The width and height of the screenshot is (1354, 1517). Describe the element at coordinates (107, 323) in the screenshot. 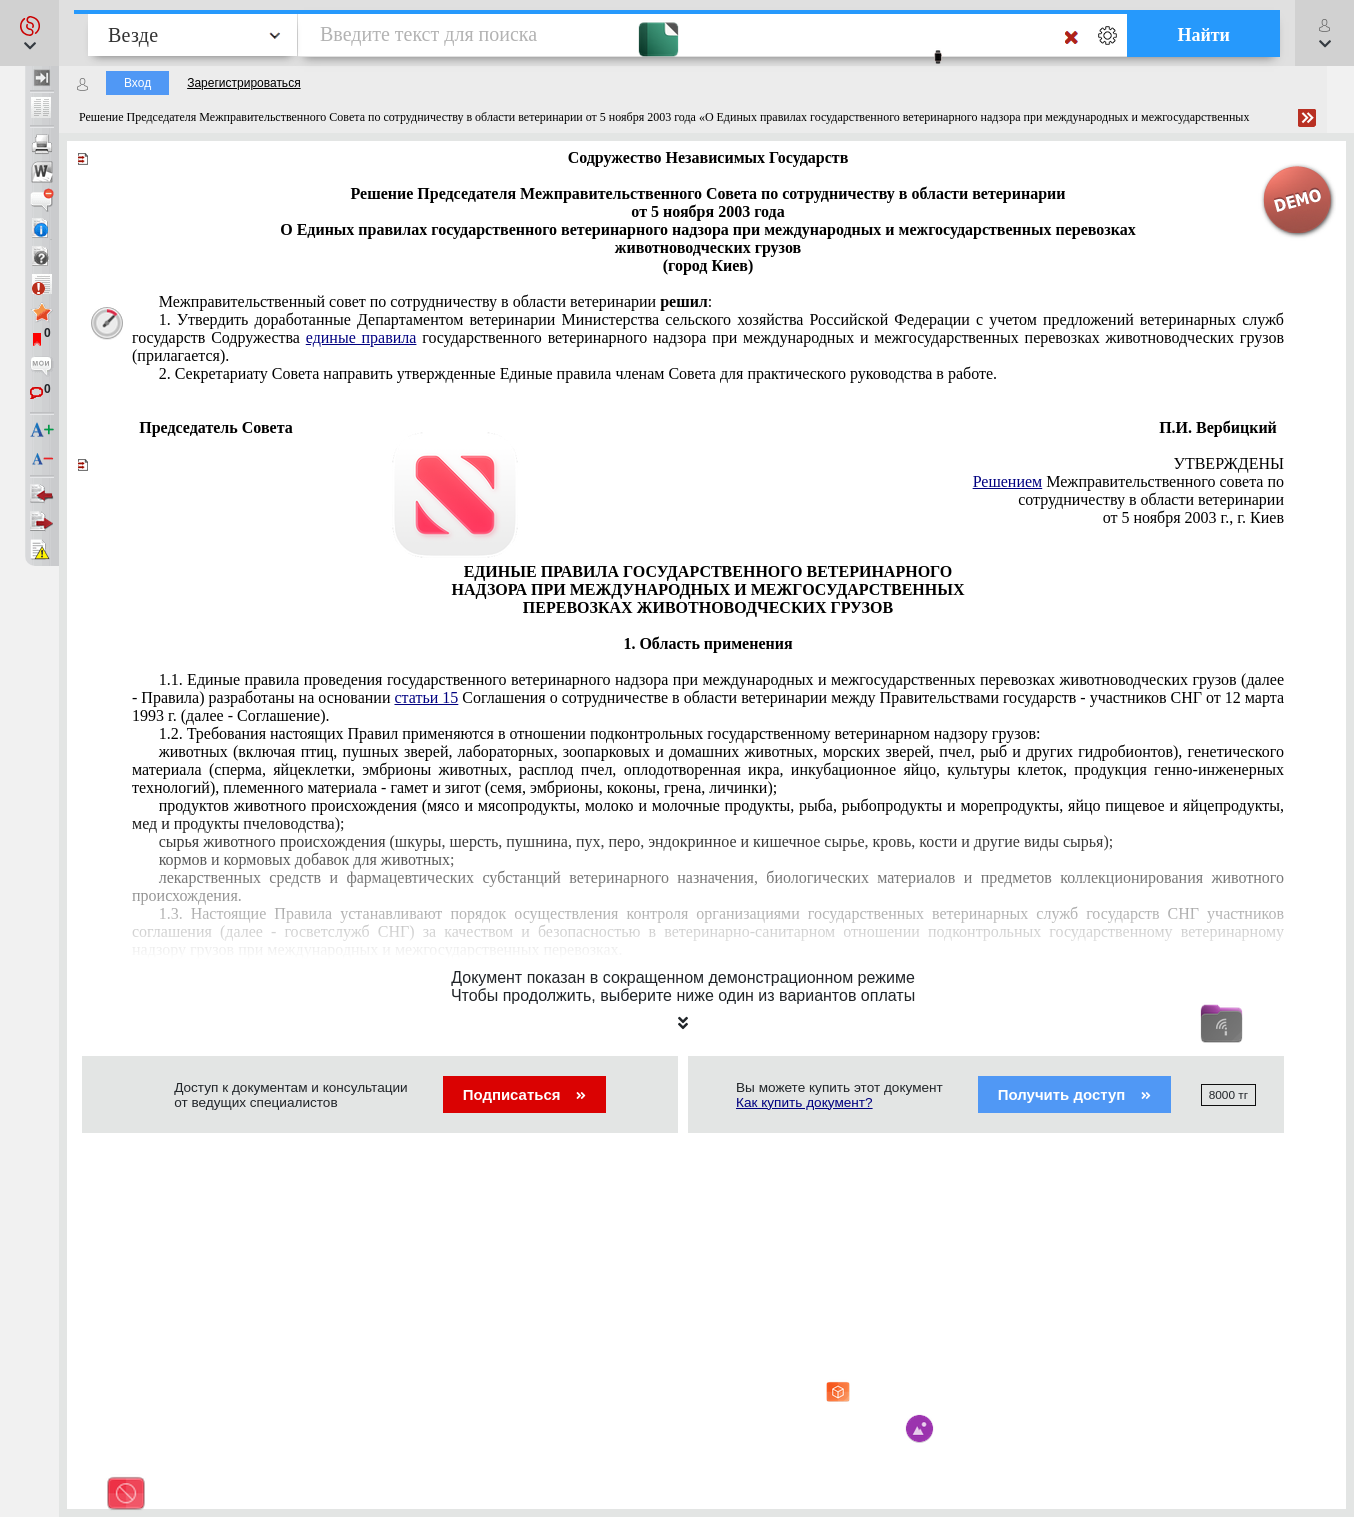

I see `open sysprof system profiler` at that location.